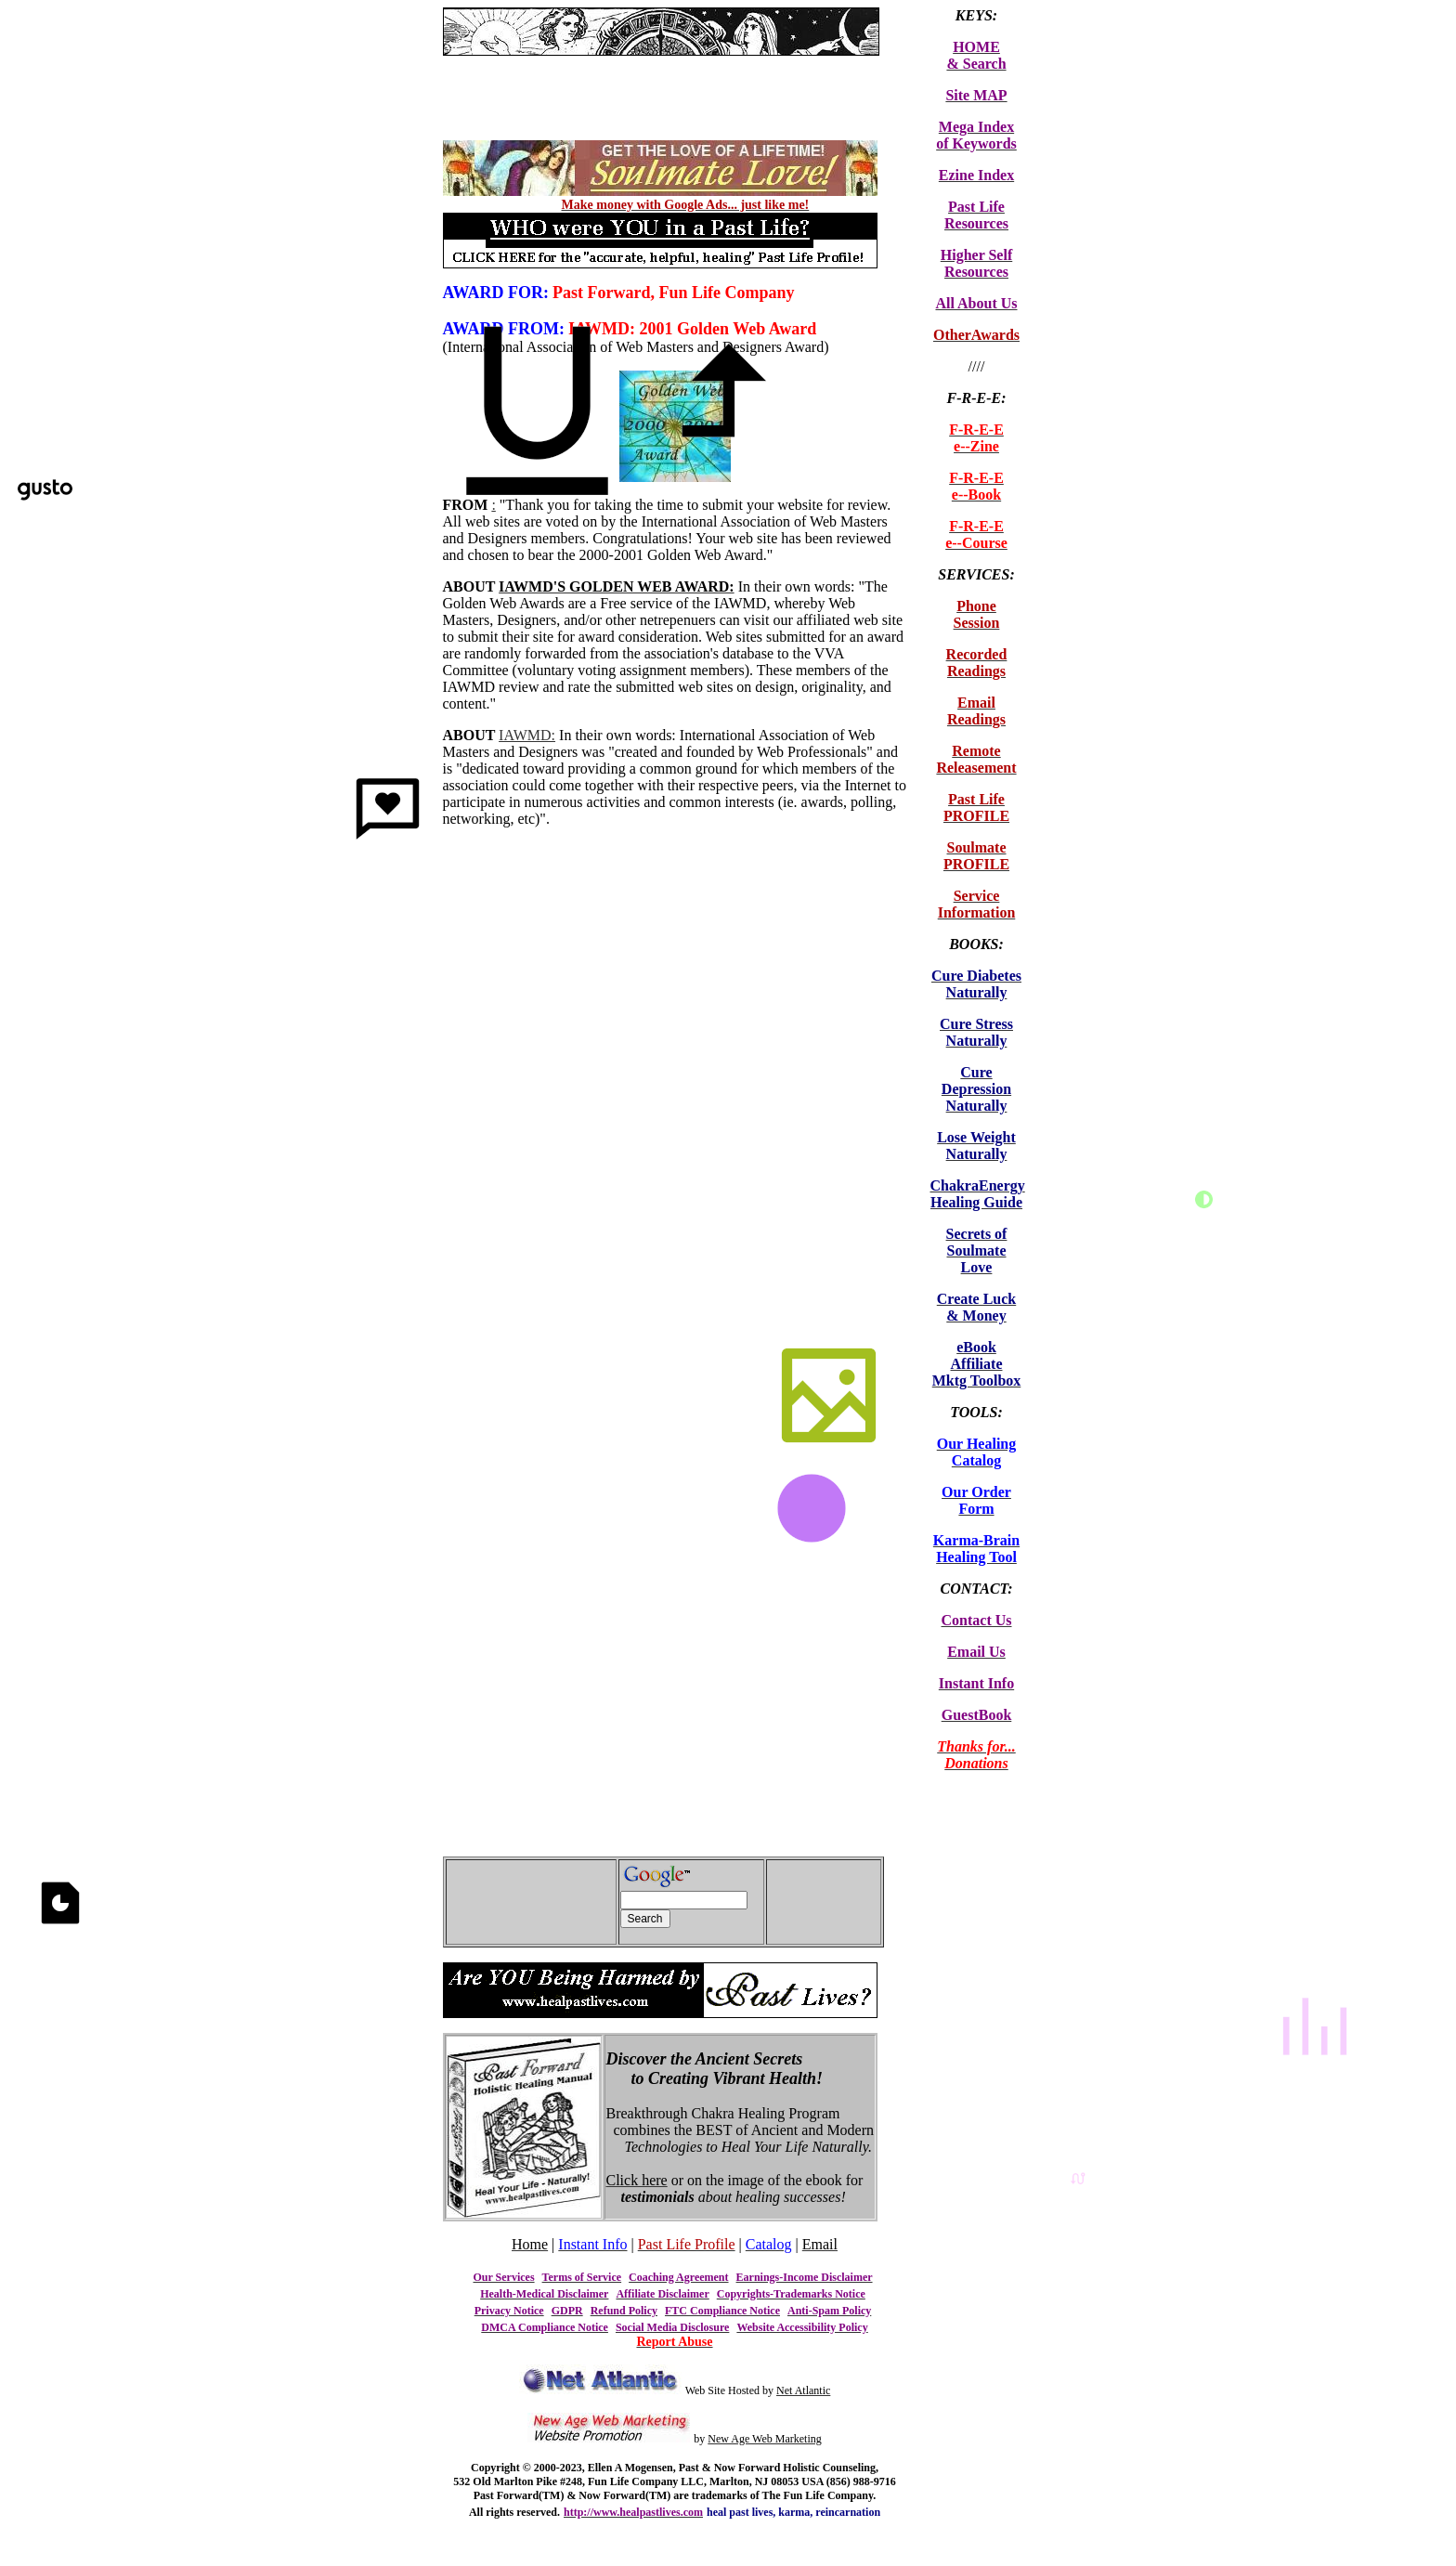 This screenshot has width=1456, height=2566. Describe the element at coordinates (387, 806) in the screenshot. I see `open favorite conversations` at that location.